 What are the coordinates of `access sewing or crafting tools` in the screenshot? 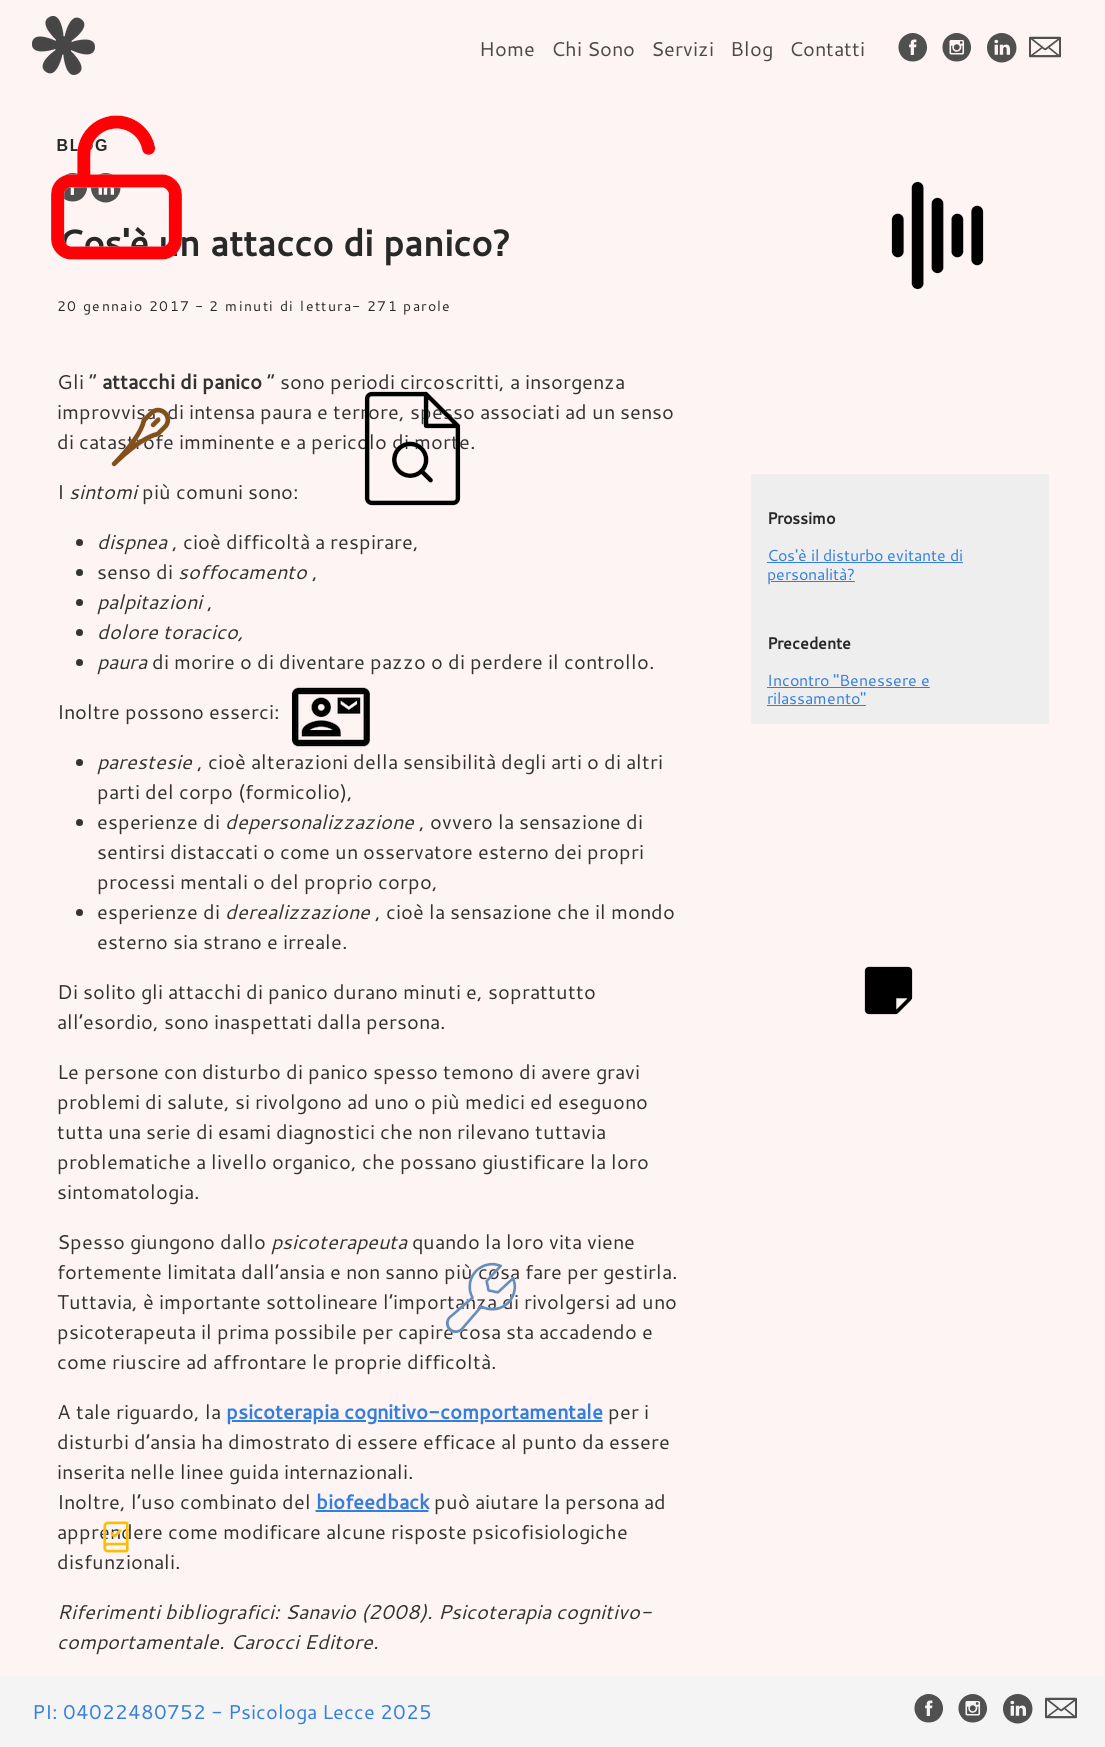 It's located at (141, 437).